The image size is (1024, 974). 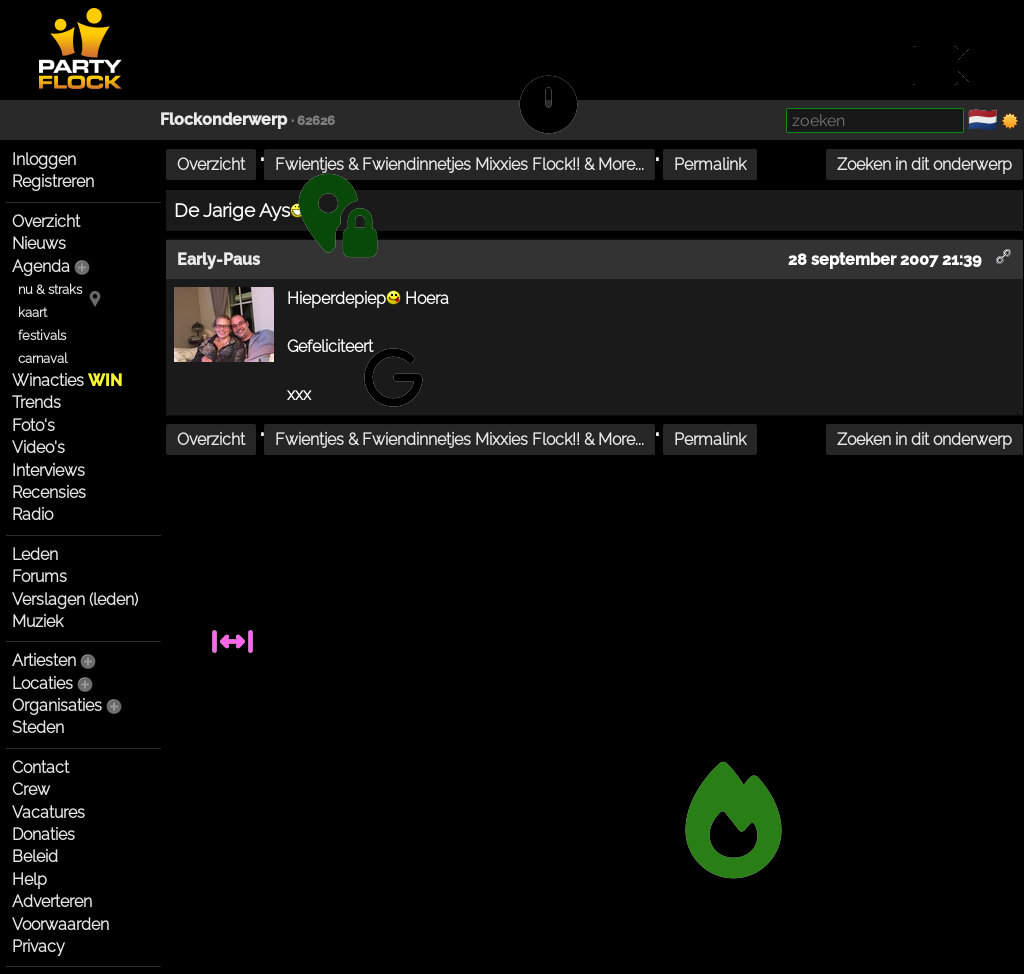 I want to click on indicates items starting with the letter G, so click(x=393, y=377).